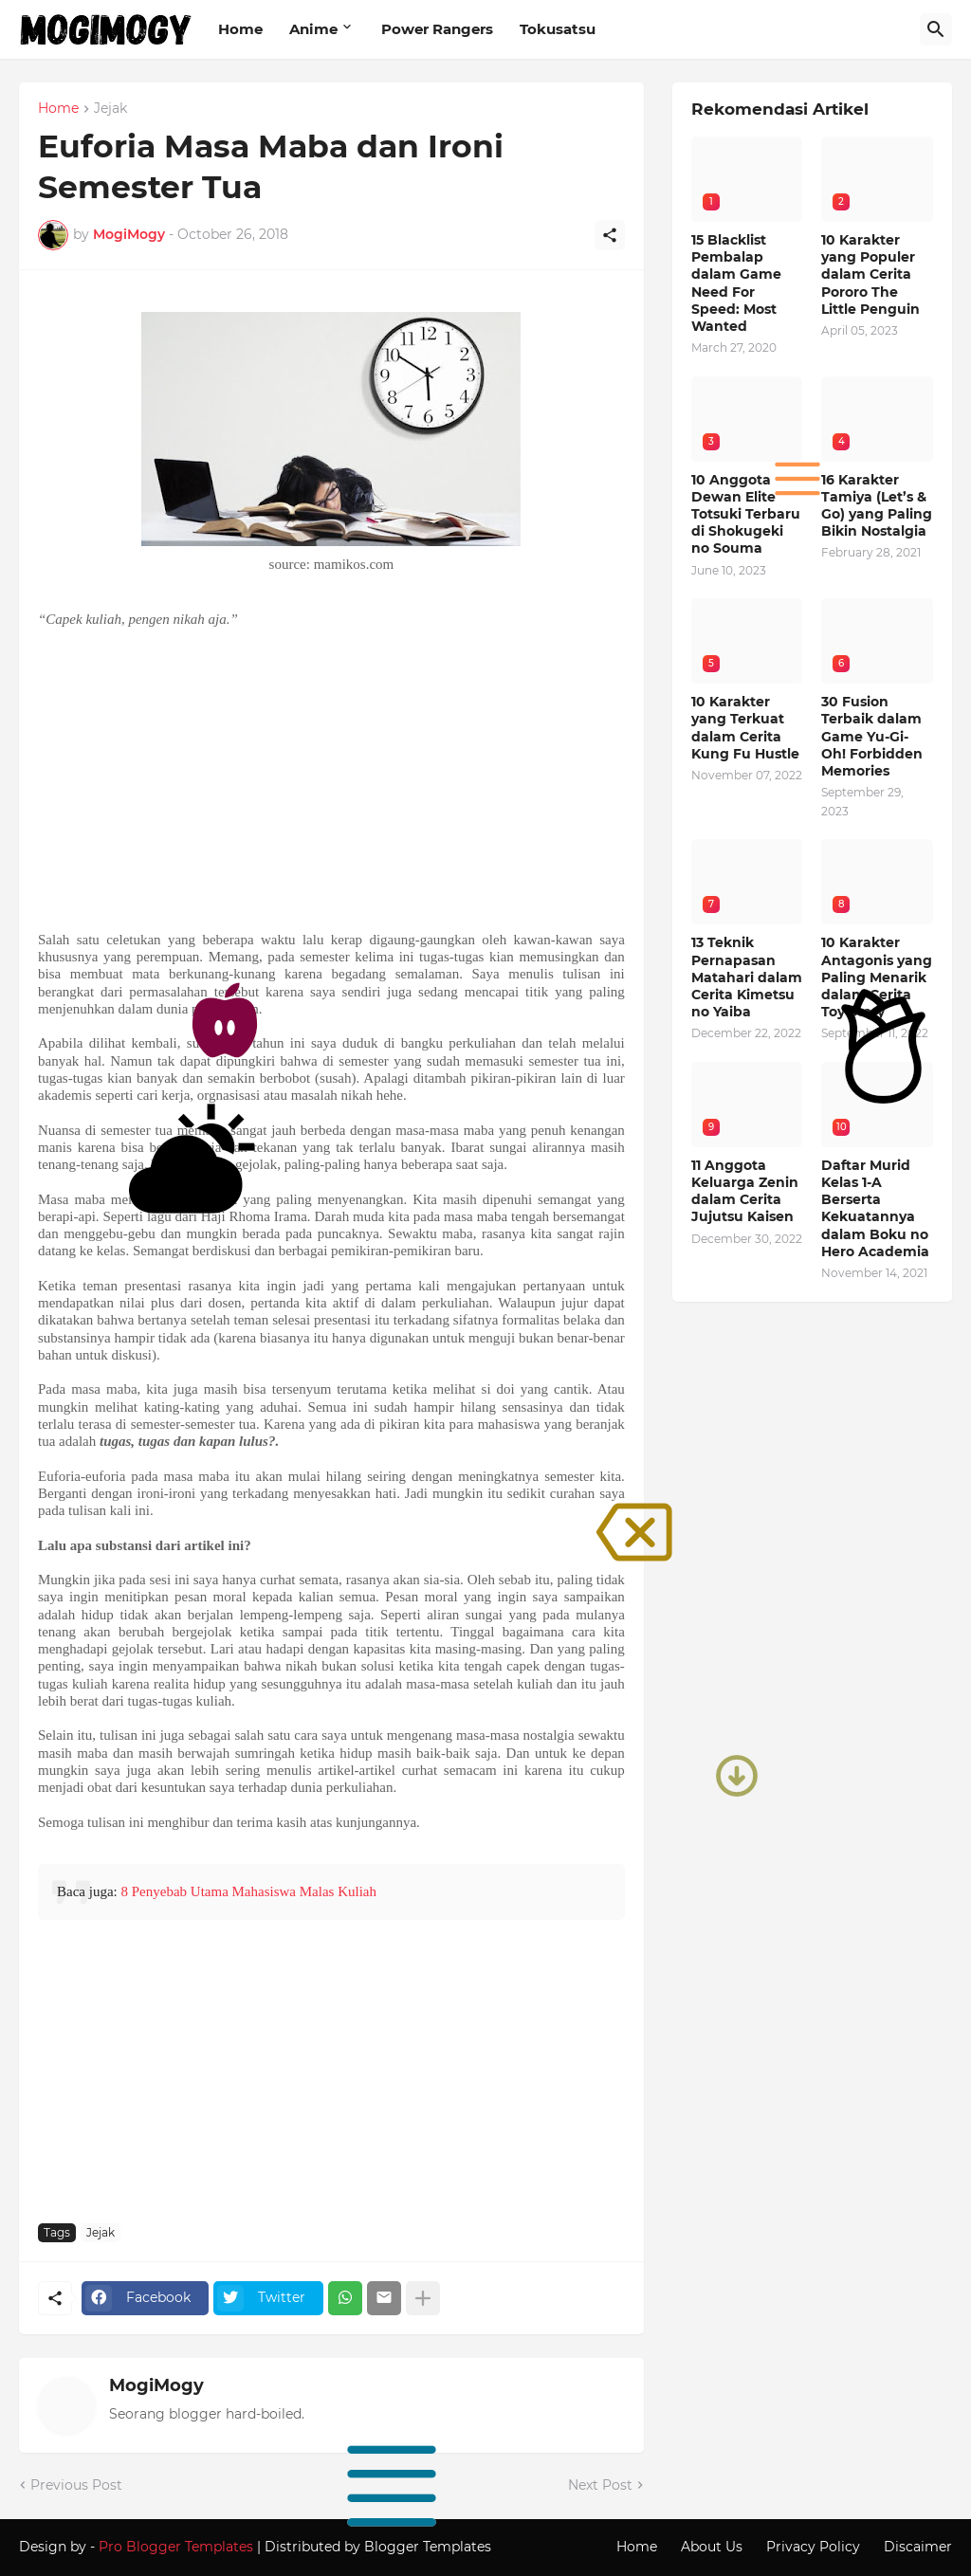 The width and height of the screenshot is (971, 2576). I want to click on indicates partly cloudy weather conditions, so click(192, 1159).